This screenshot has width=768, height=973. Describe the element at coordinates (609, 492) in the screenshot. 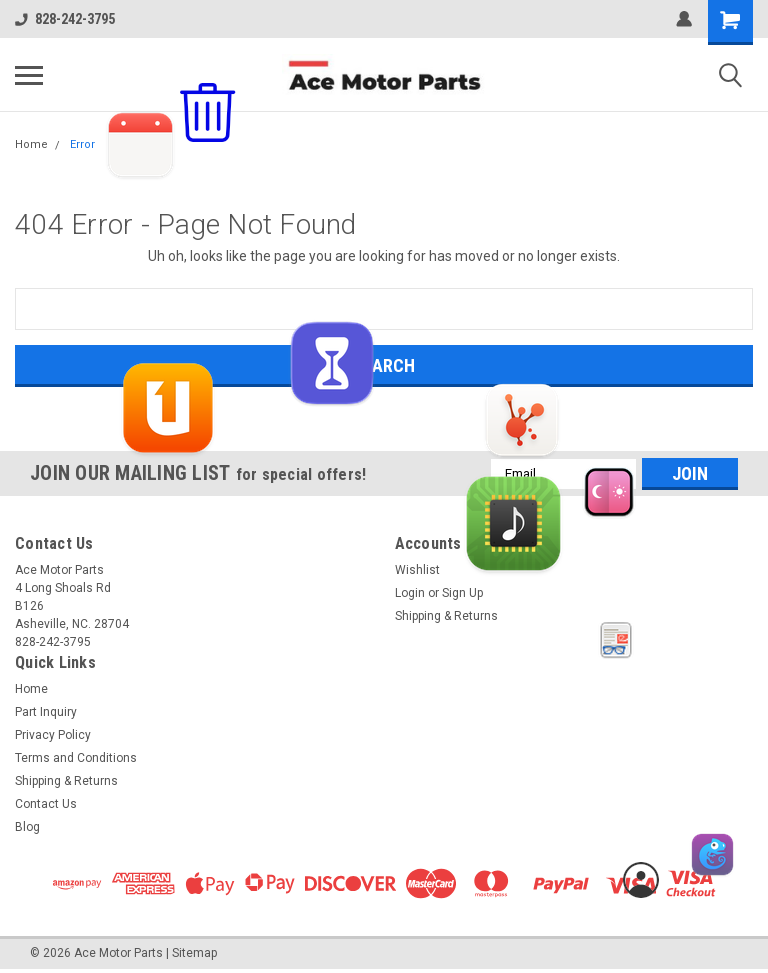

I see `open dynamic wallpaper editor app` at that location.